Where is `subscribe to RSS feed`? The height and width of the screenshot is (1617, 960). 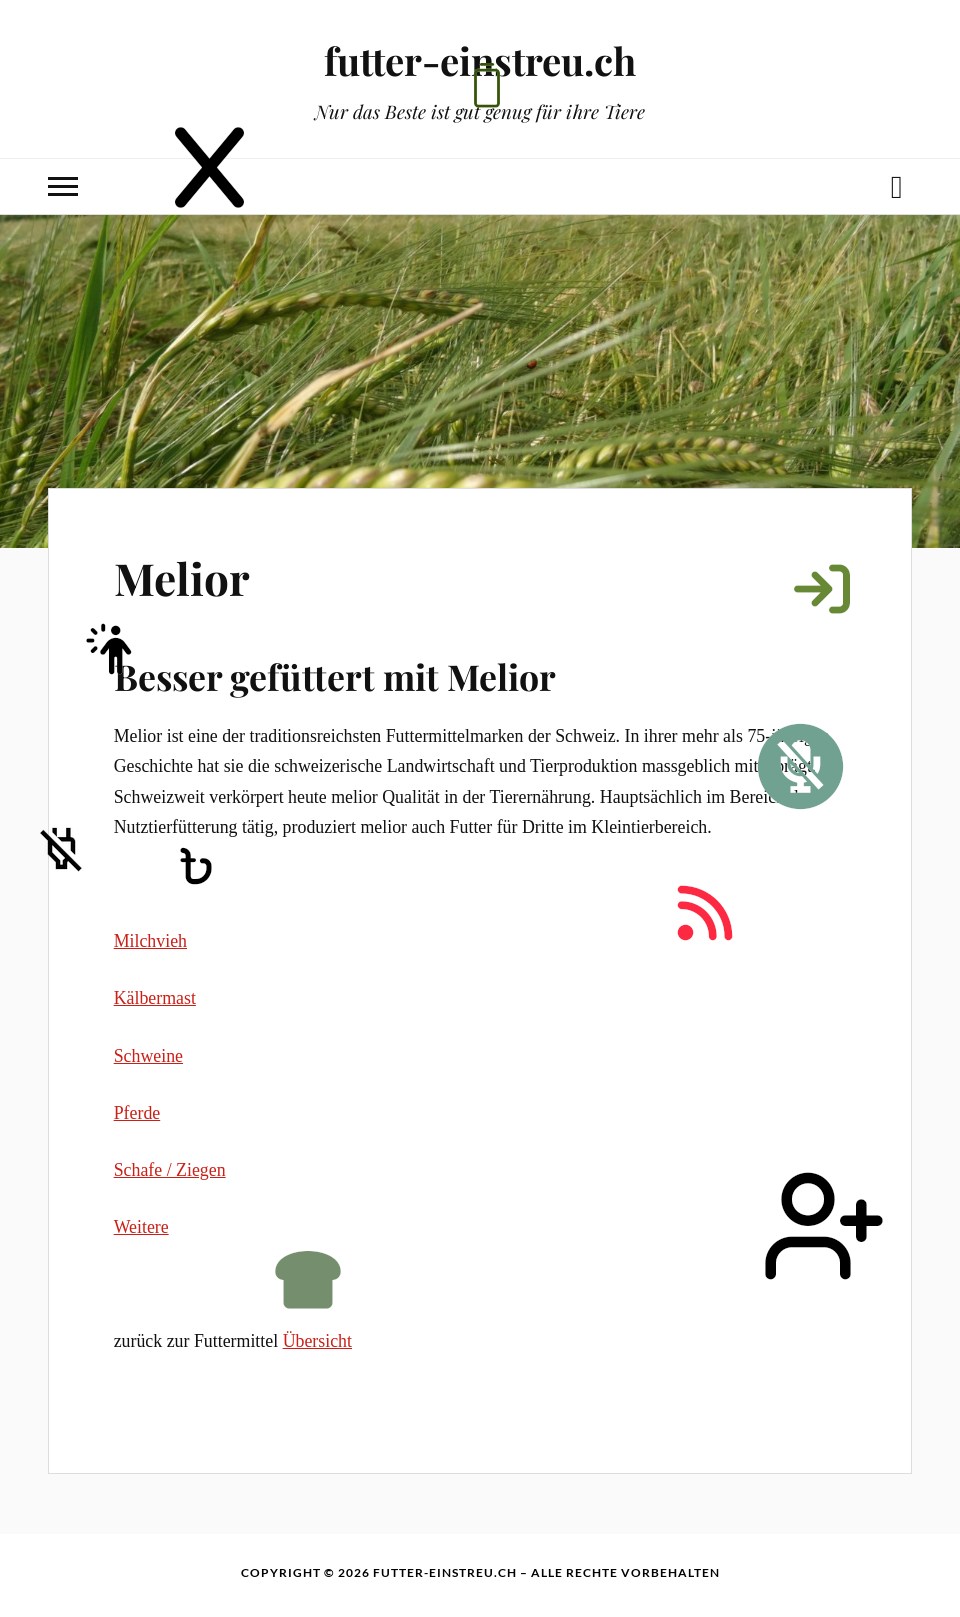
subscribe to RSS feed is located at coordinates (705, 913).